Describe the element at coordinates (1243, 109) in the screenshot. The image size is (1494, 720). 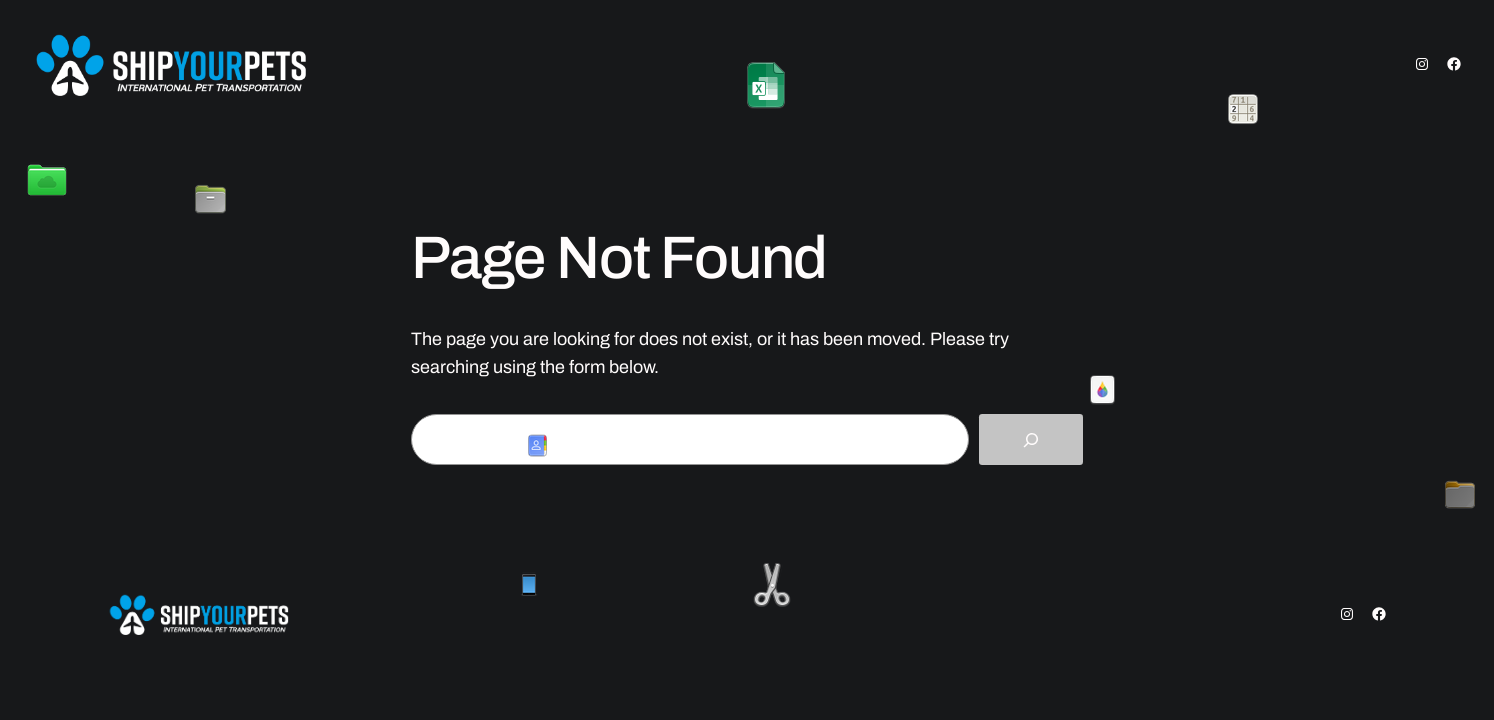
I see `open the sudoku puzzle game` at that location.